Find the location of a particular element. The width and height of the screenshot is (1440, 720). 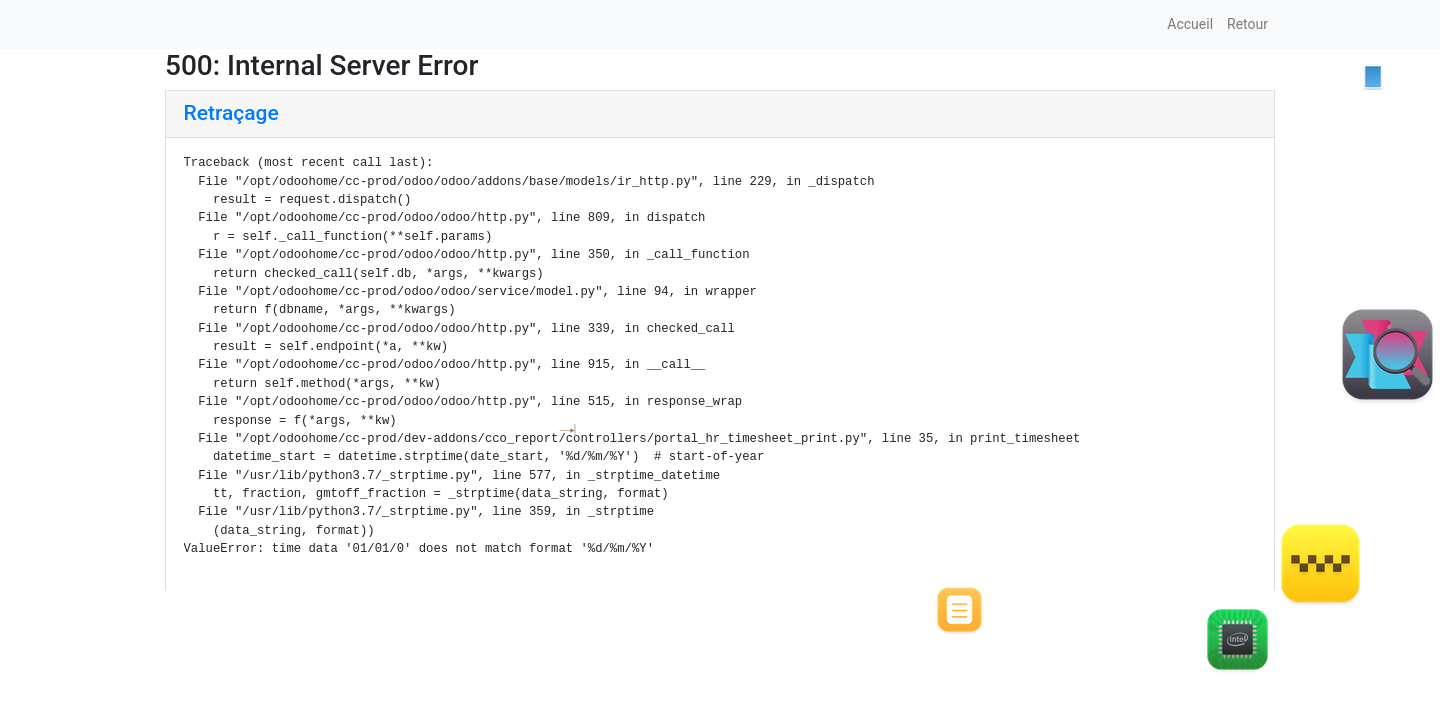

go to the last item or page is located at coordinates (567, 430).